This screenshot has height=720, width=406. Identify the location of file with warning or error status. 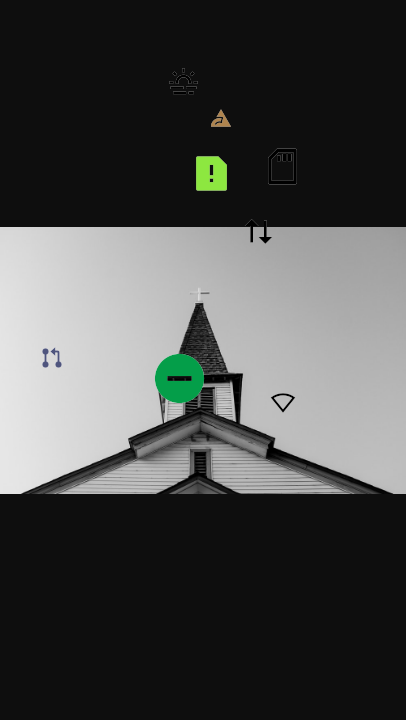
(211, 173).